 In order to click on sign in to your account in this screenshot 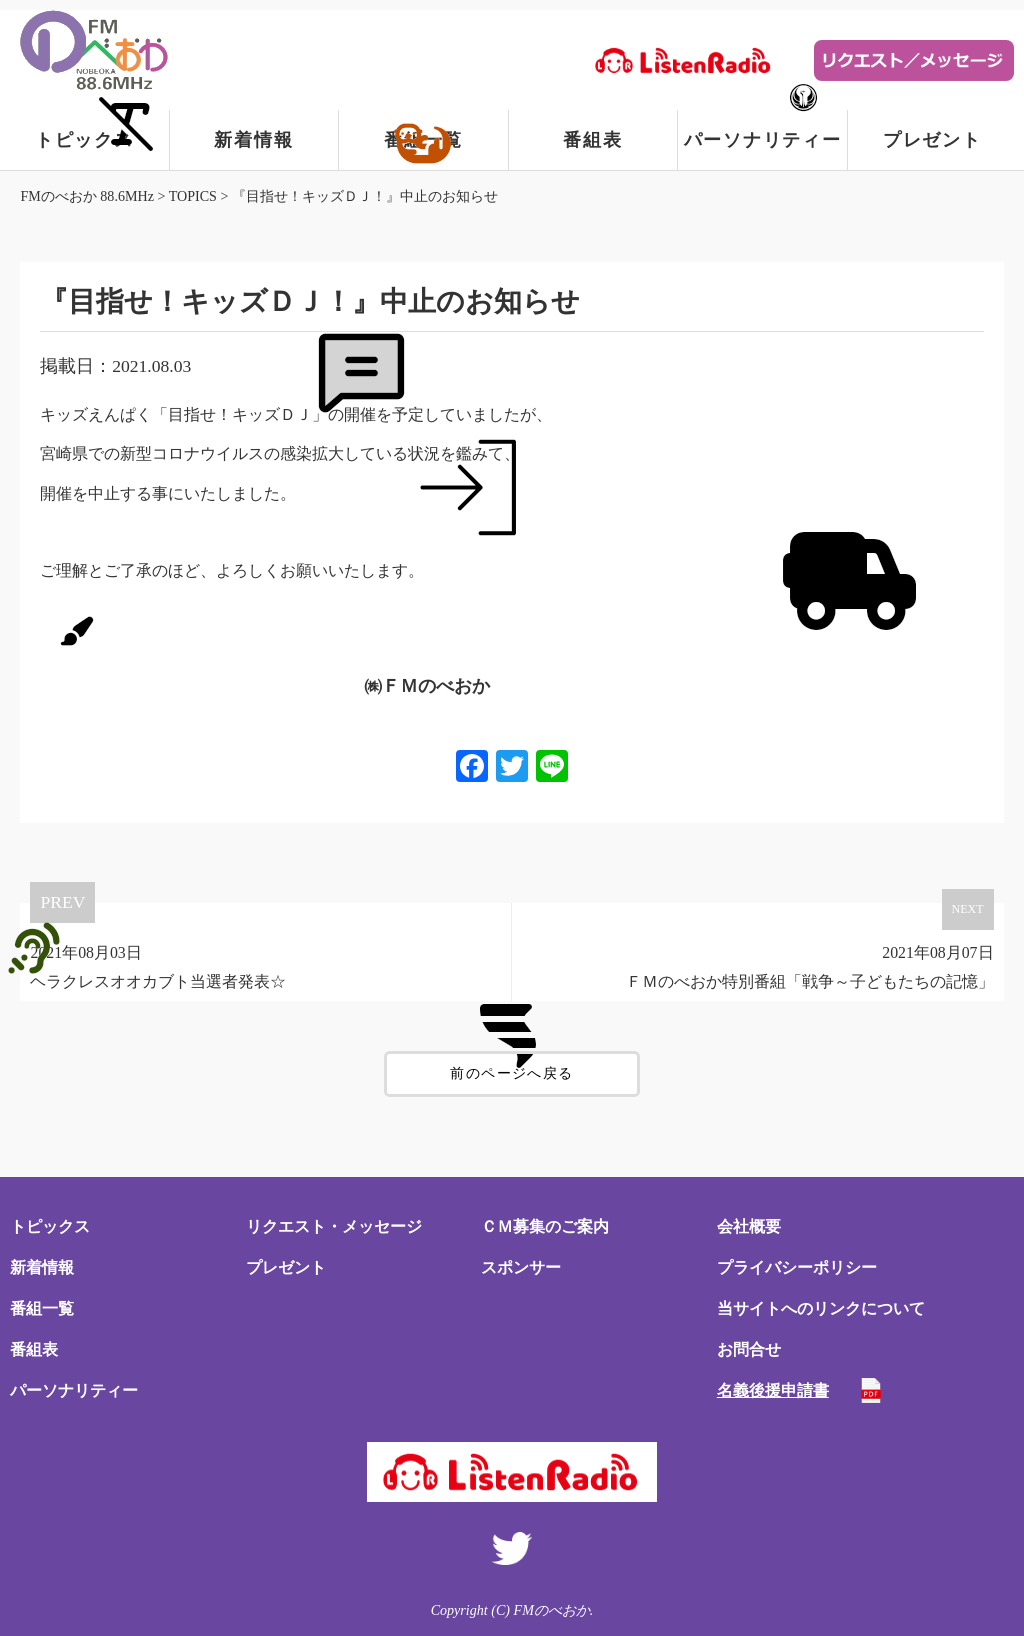, I will do `click(476, 487)`.